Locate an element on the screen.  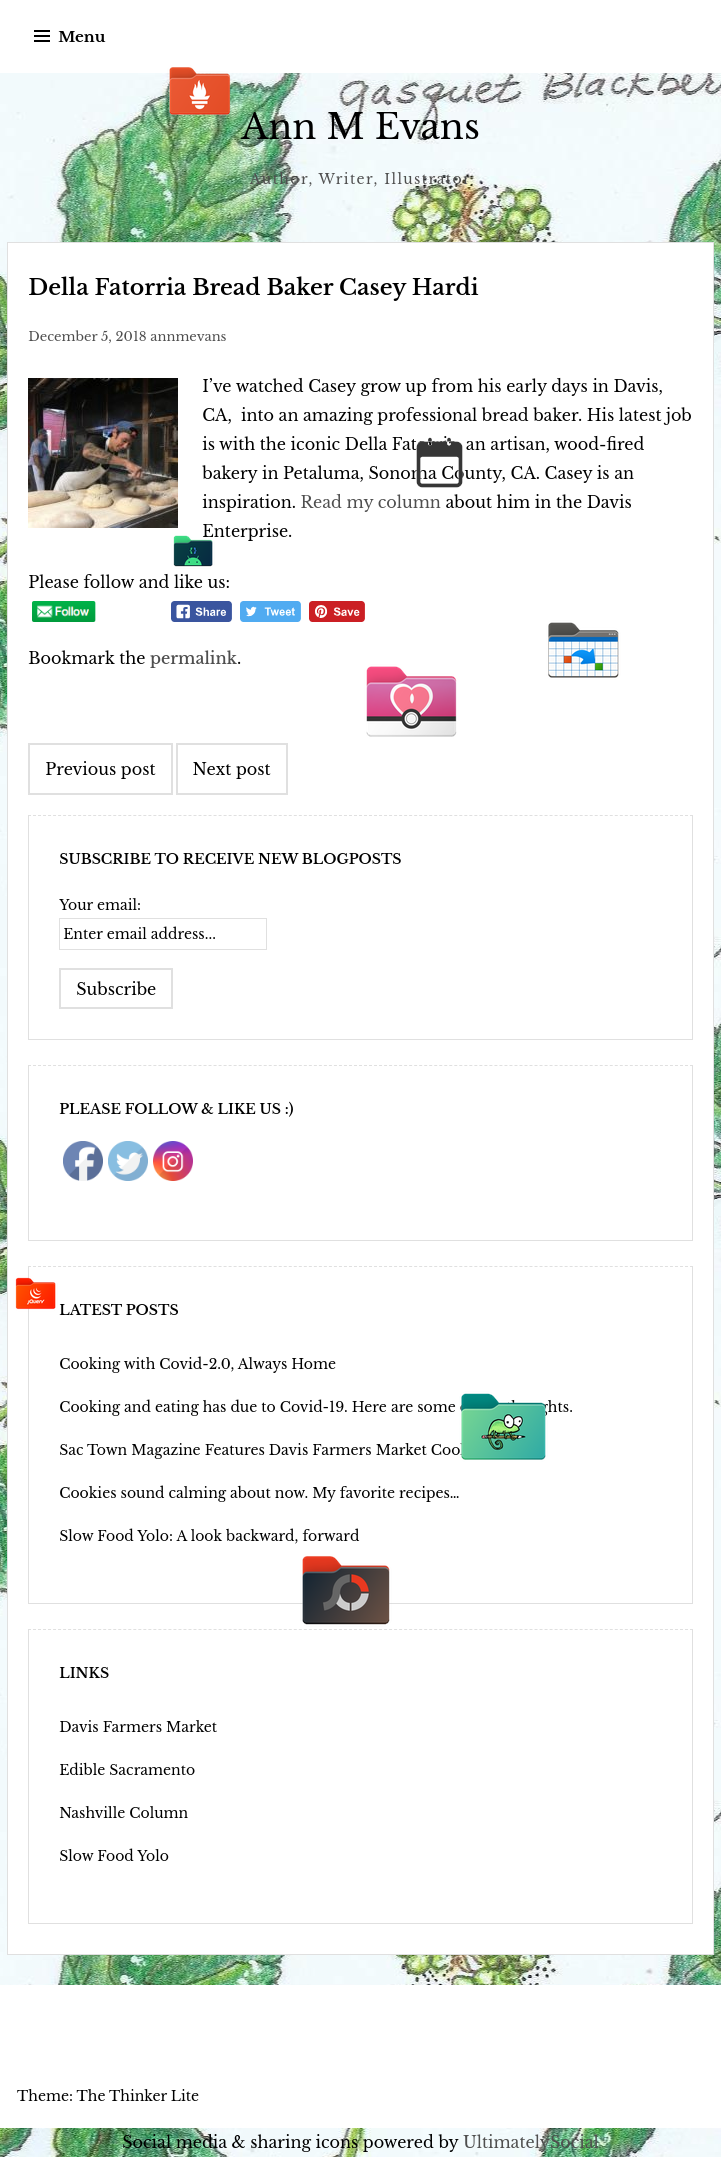
open notepad++ project folder is located at coordinates (503, 1429).